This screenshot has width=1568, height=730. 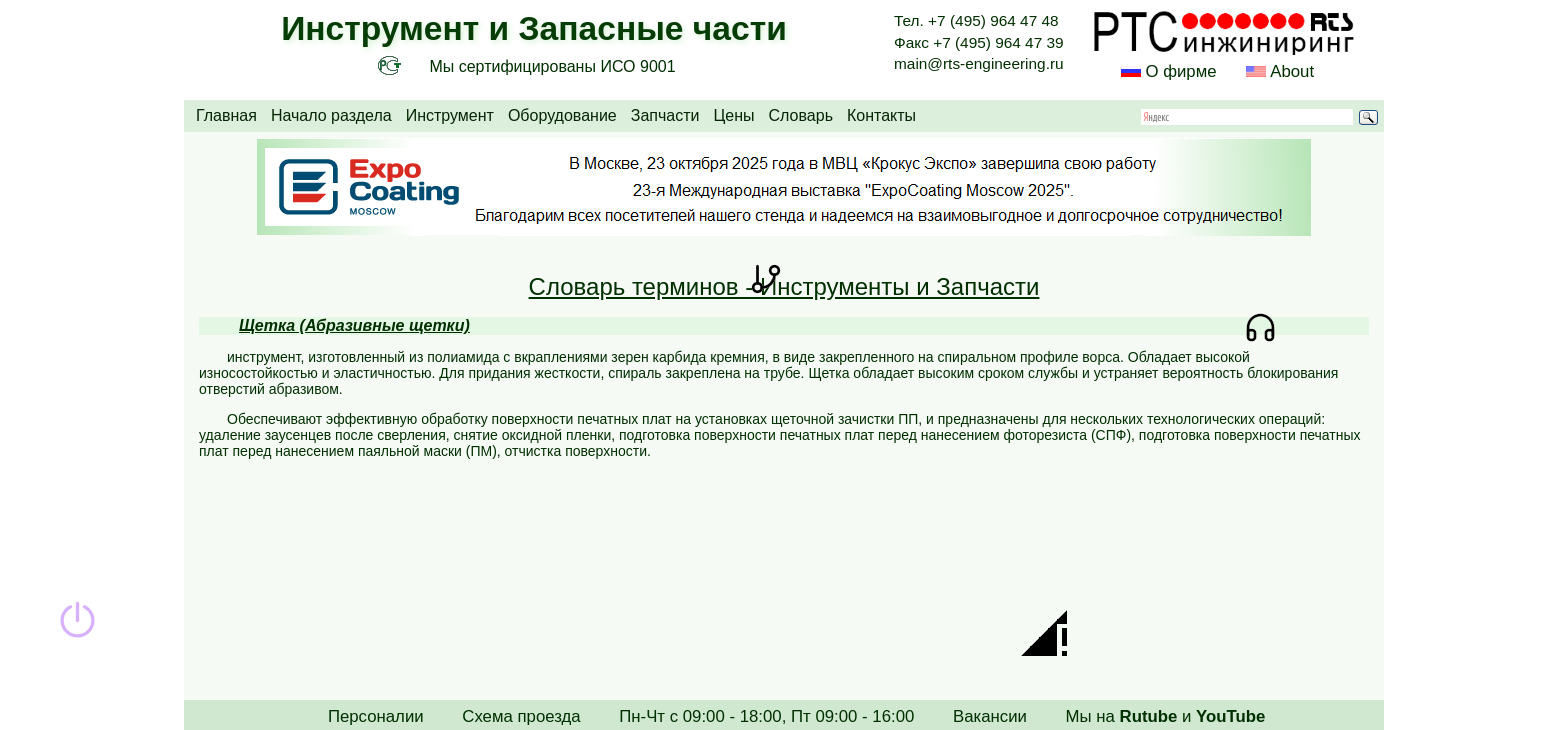 What do you see at coordinates (1260, 327) in the screenshot?
I see `access audio or music player` at bounding box center [1260, 327].